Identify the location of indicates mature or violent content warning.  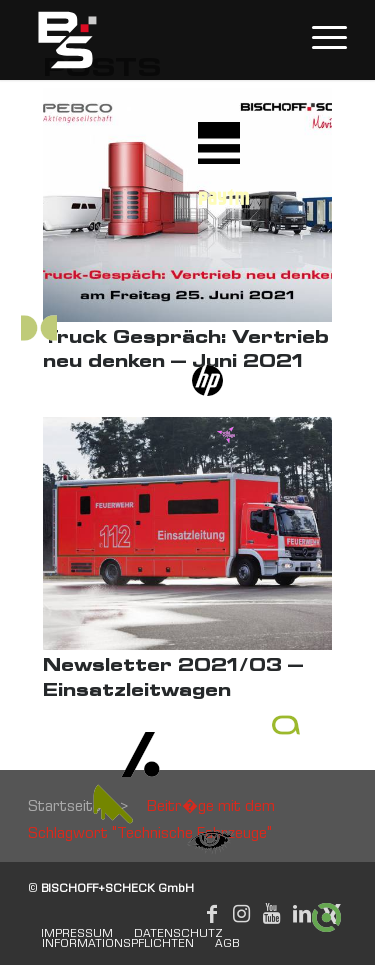
(112, 804).